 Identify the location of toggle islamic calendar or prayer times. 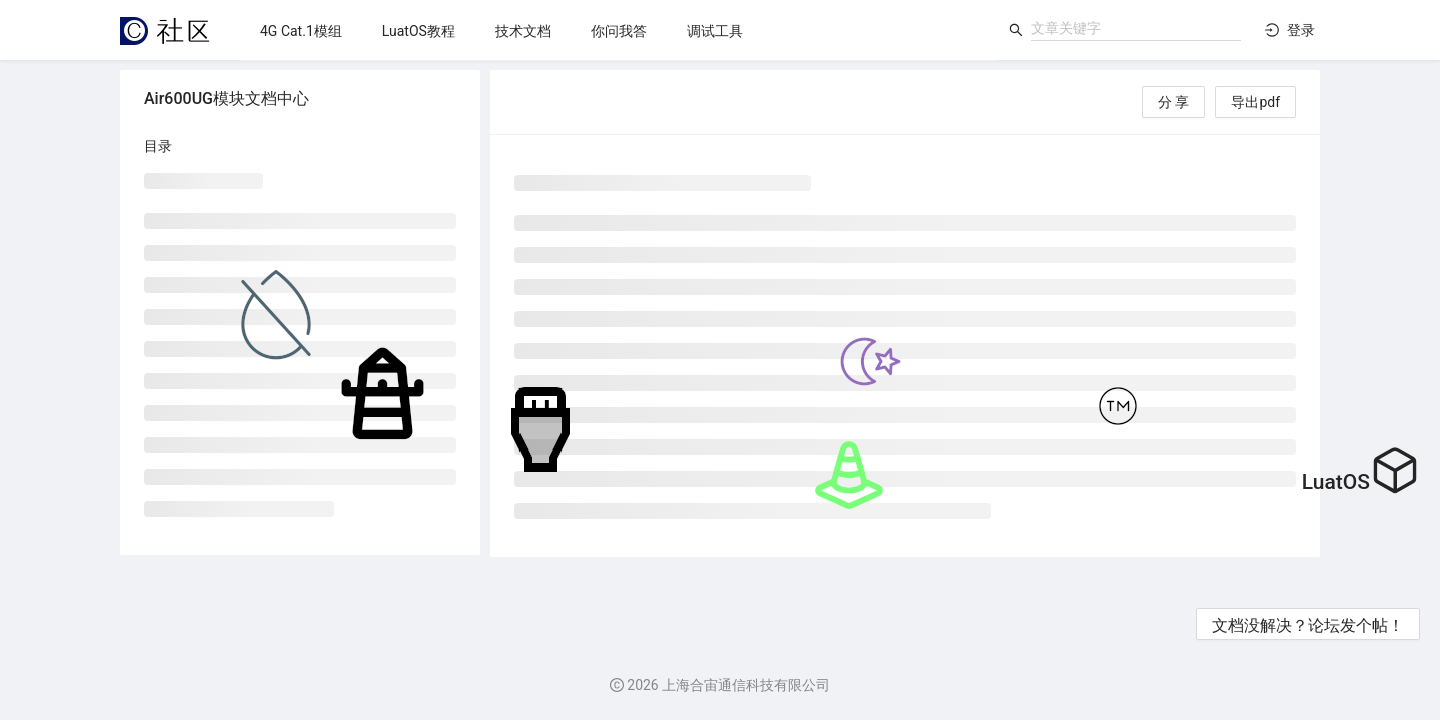
(868, 361).